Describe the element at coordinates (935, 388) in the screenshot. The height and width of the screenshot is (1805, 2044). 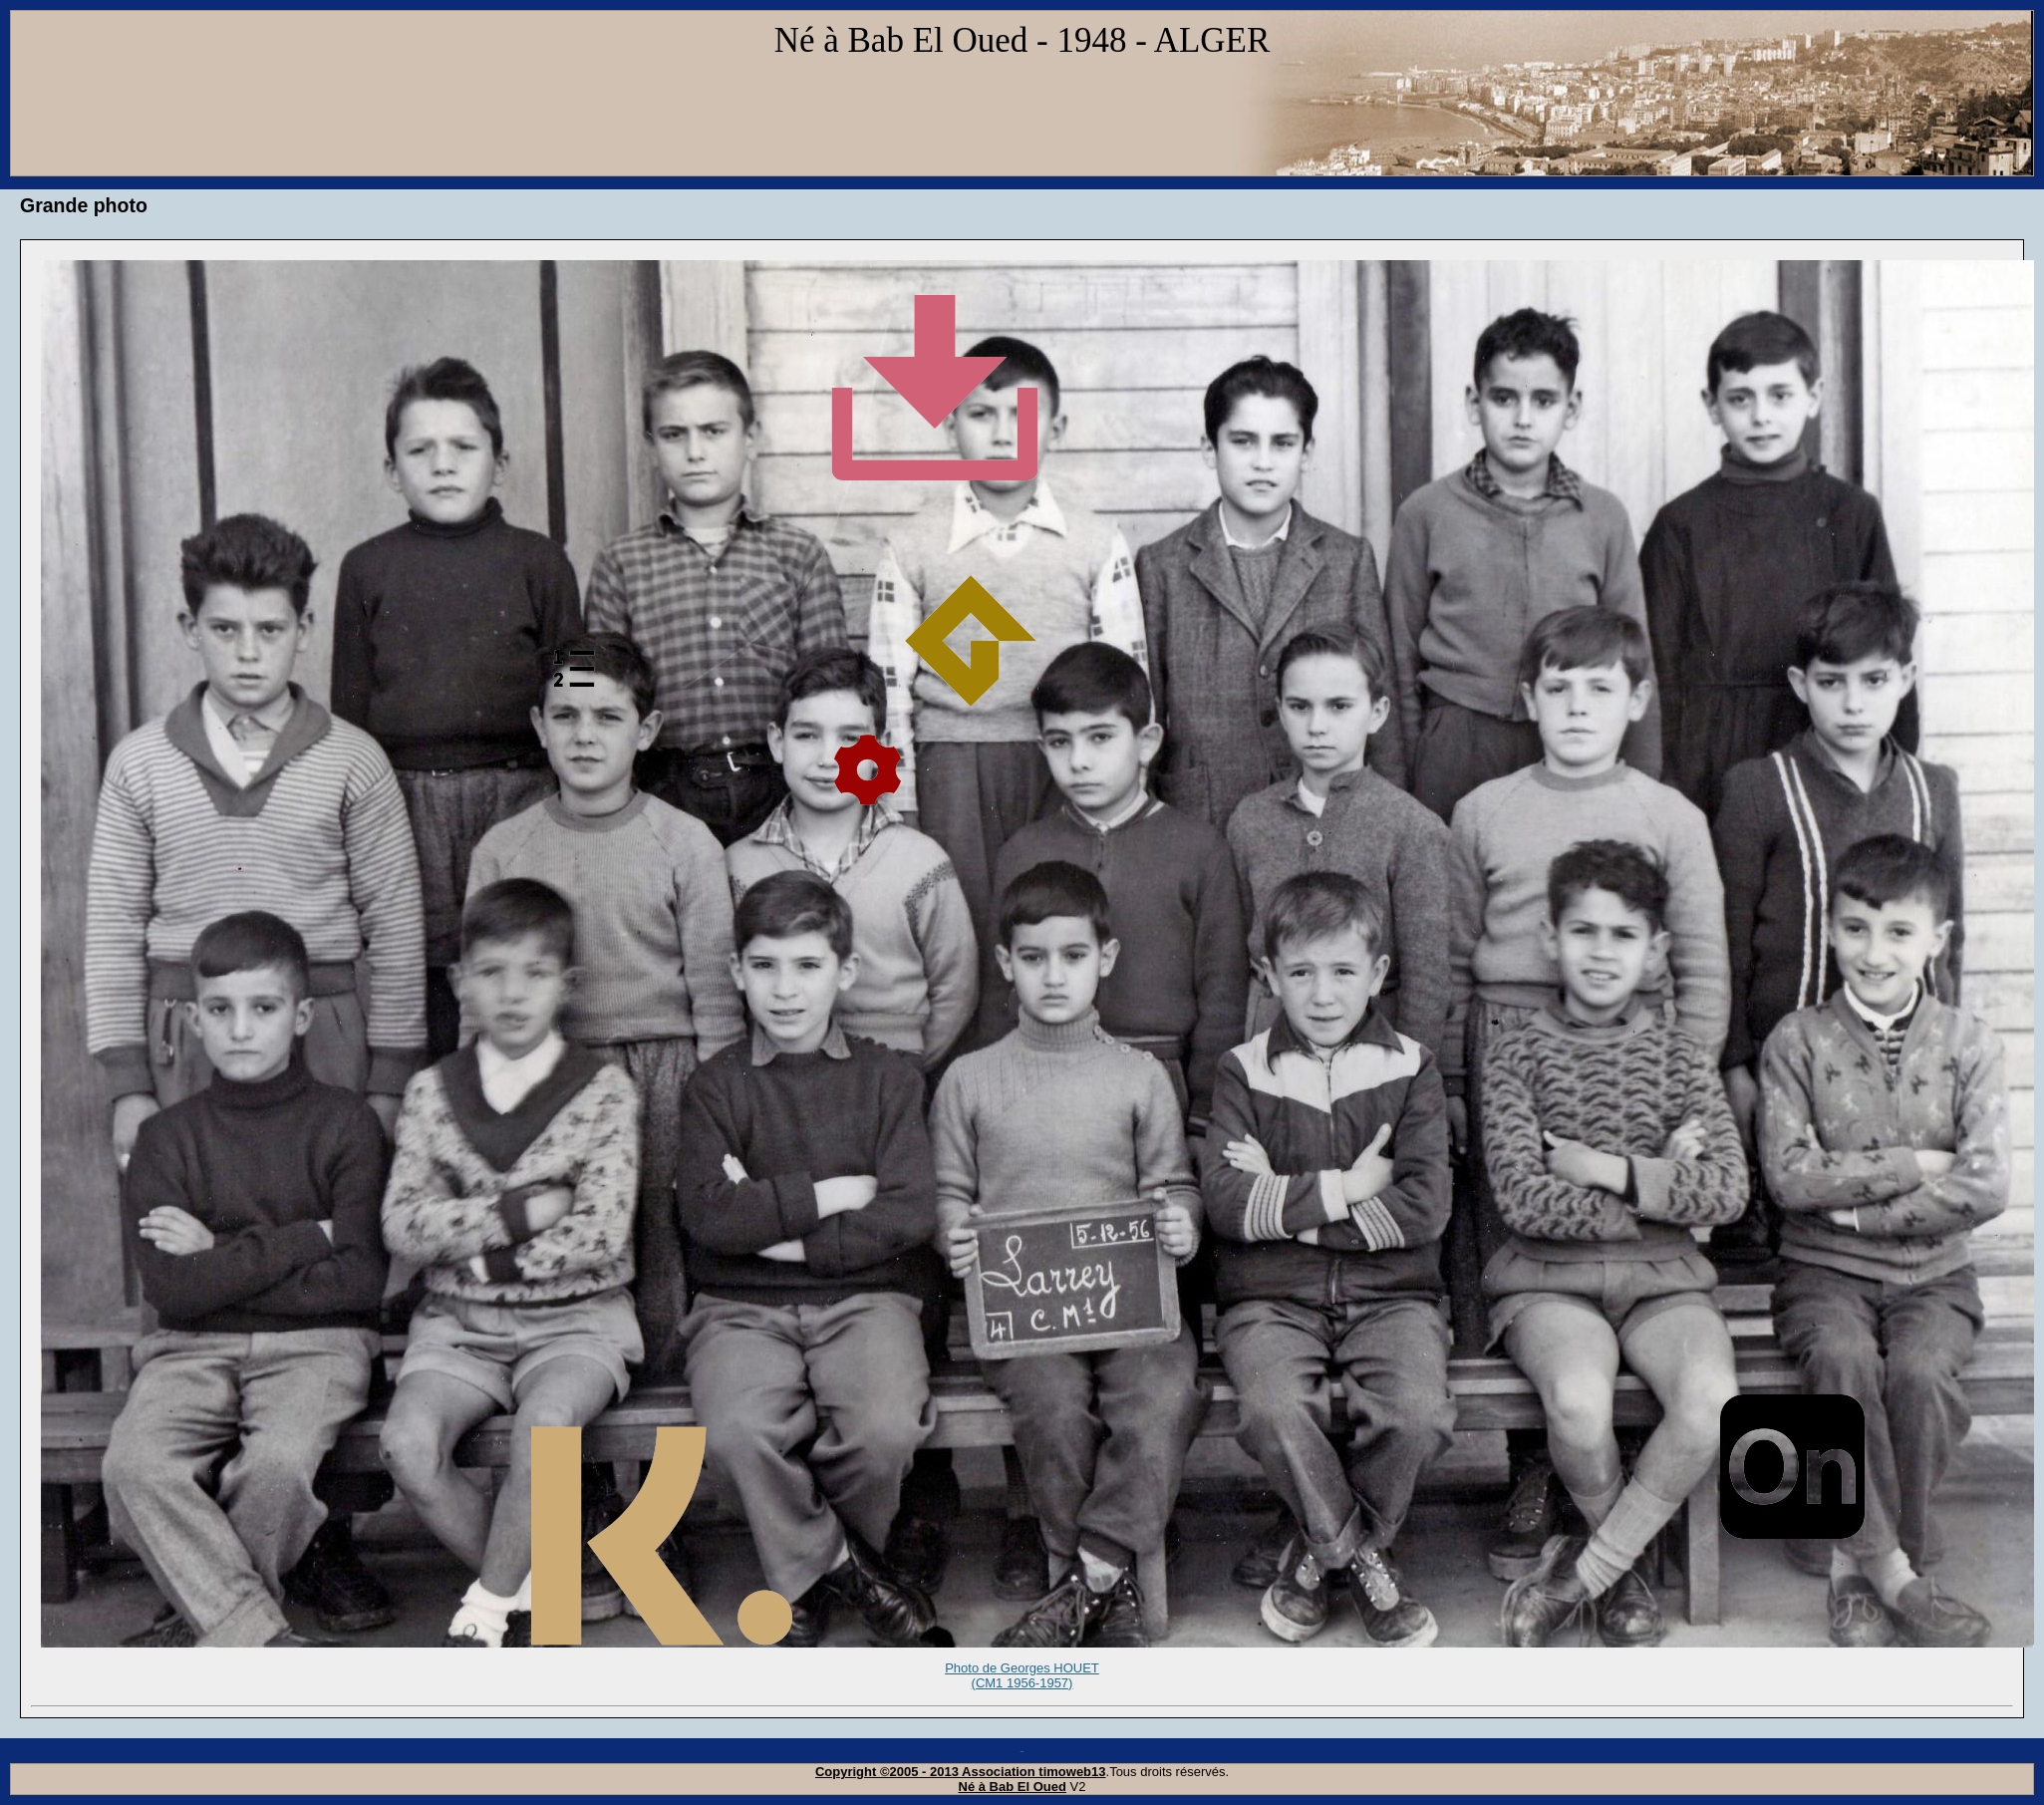
I see `download a file or document` at that location.